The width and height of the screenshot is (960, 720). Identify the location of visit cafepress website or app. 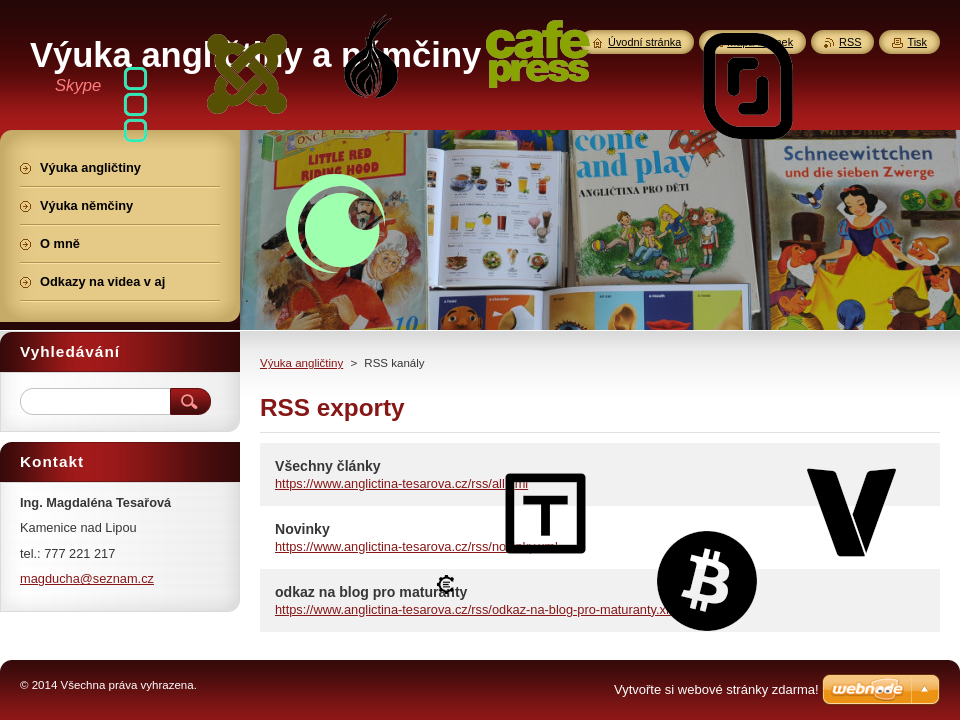
(538, 54).